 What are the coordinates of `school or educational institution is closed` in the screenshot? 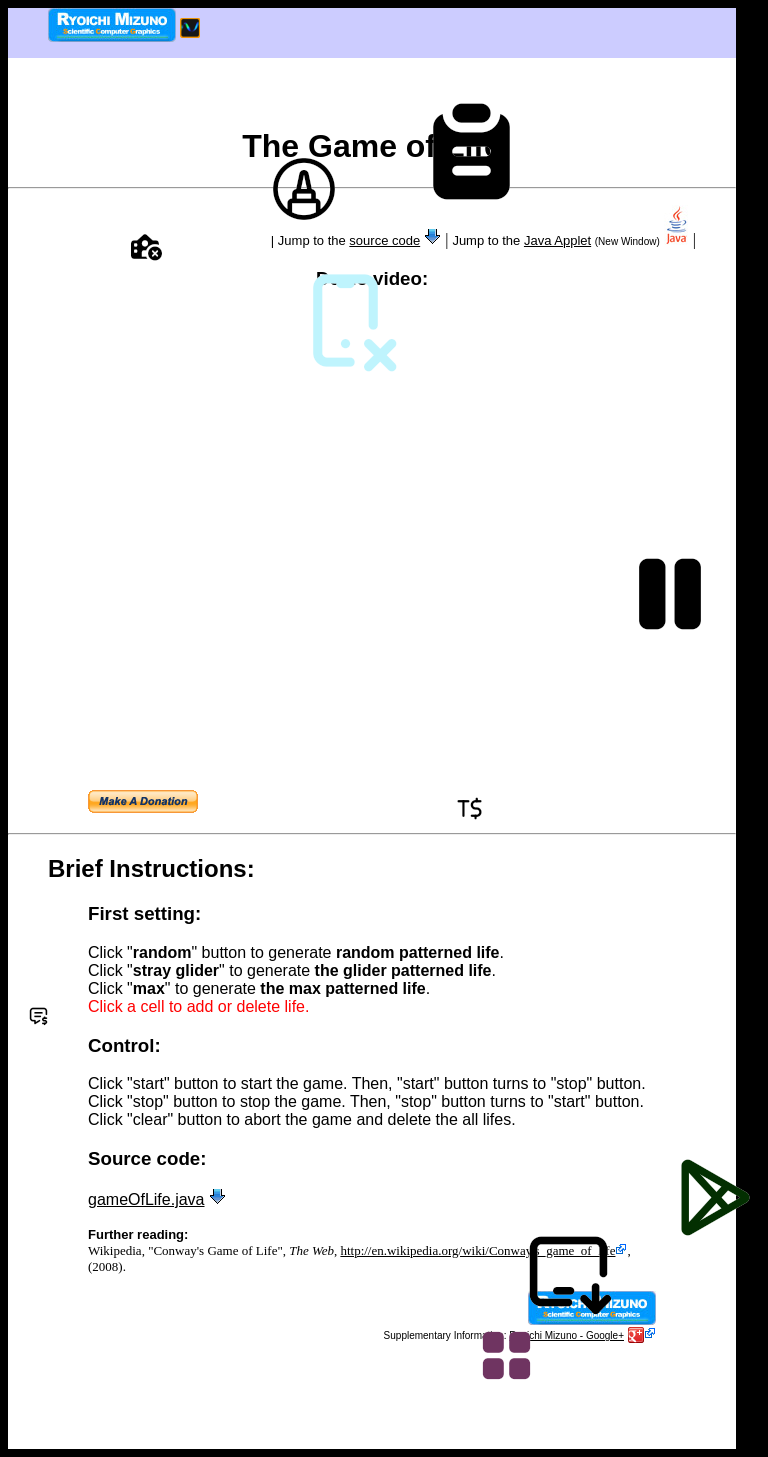 It's located at (146, 246).